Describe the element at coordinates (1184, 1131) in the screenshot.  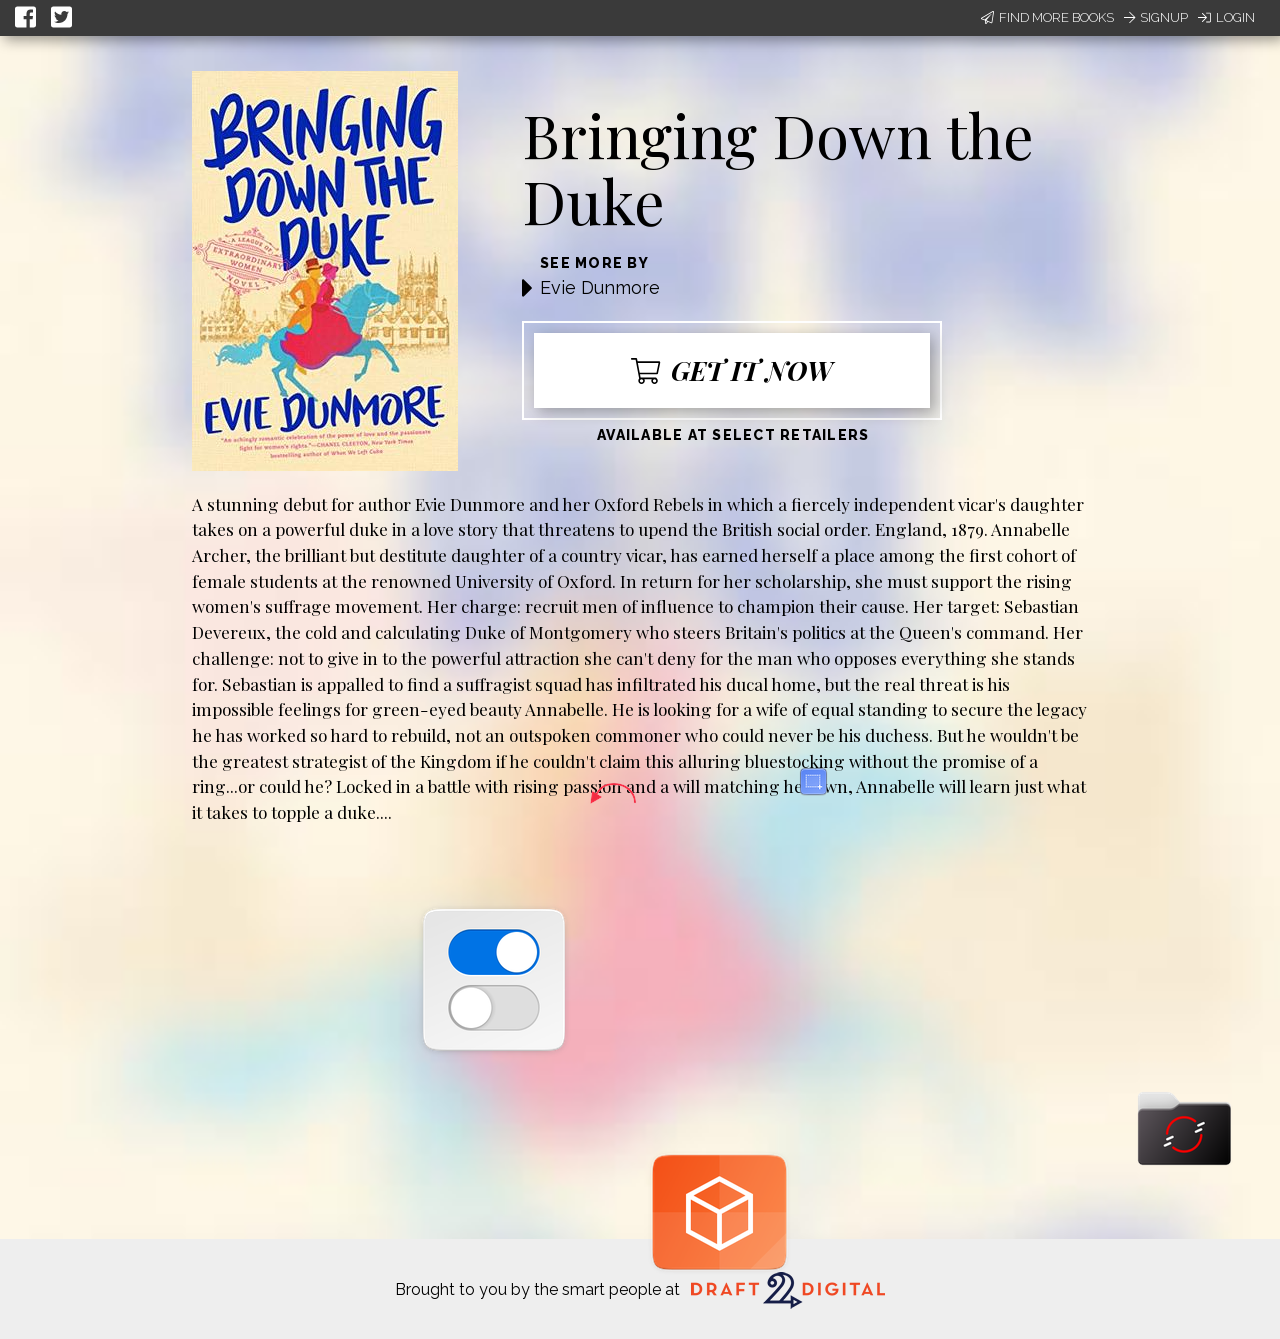
I see `folder containing OpenShift project files` at that location.